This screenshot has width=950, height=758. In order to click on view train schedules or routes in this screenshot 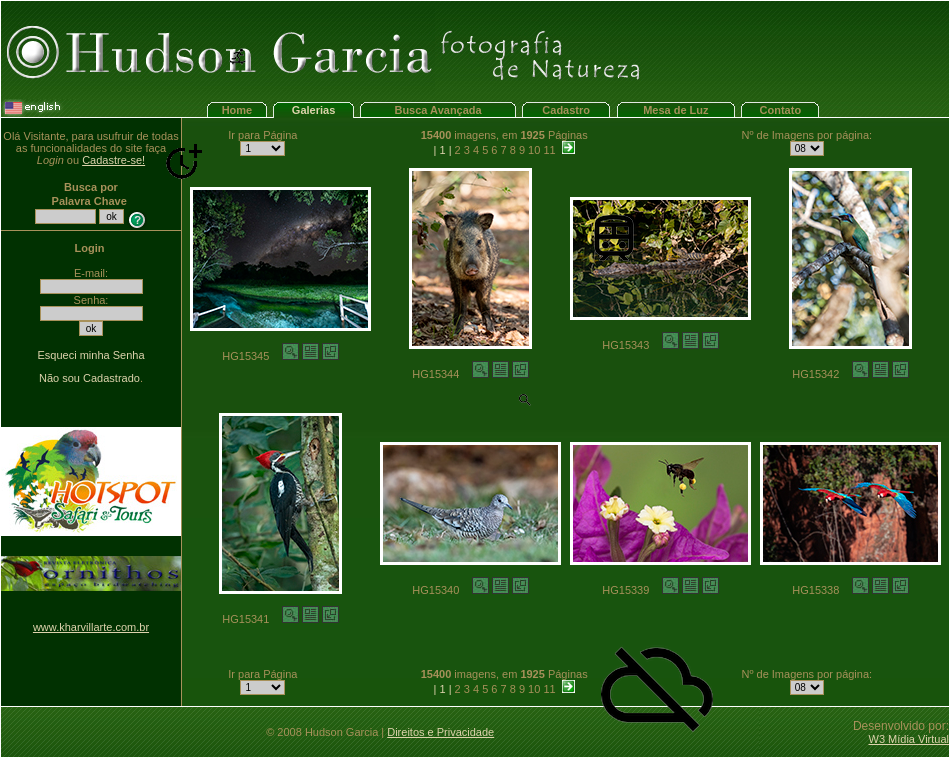, I will do `click(614, 239)`.